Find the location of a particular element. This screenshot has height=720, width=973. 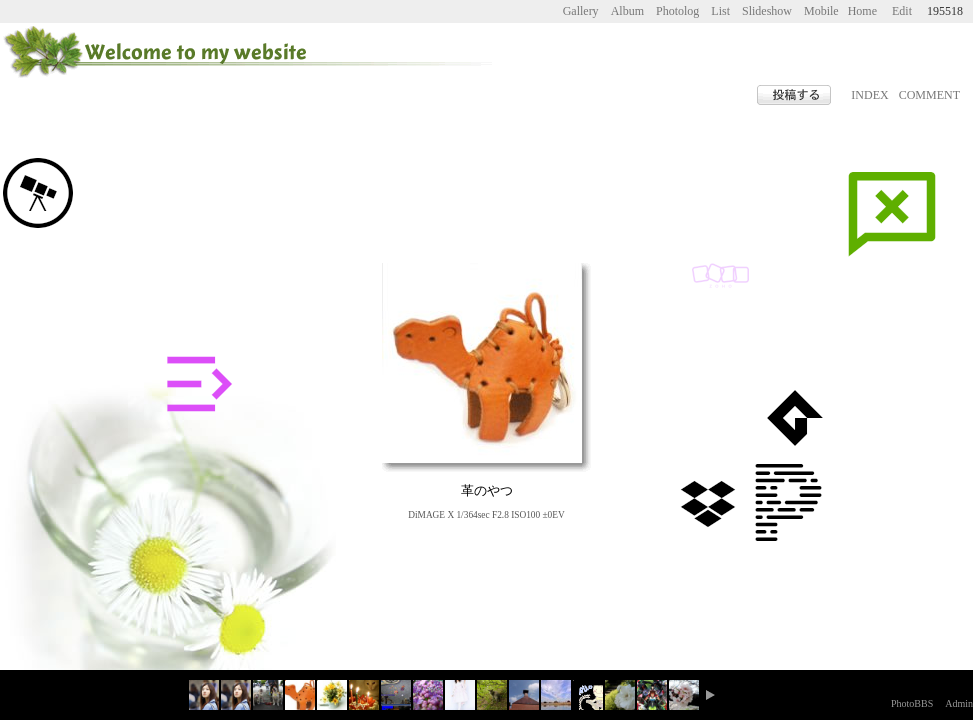

prettier code formatter logo is located at coordinates (788, 502).